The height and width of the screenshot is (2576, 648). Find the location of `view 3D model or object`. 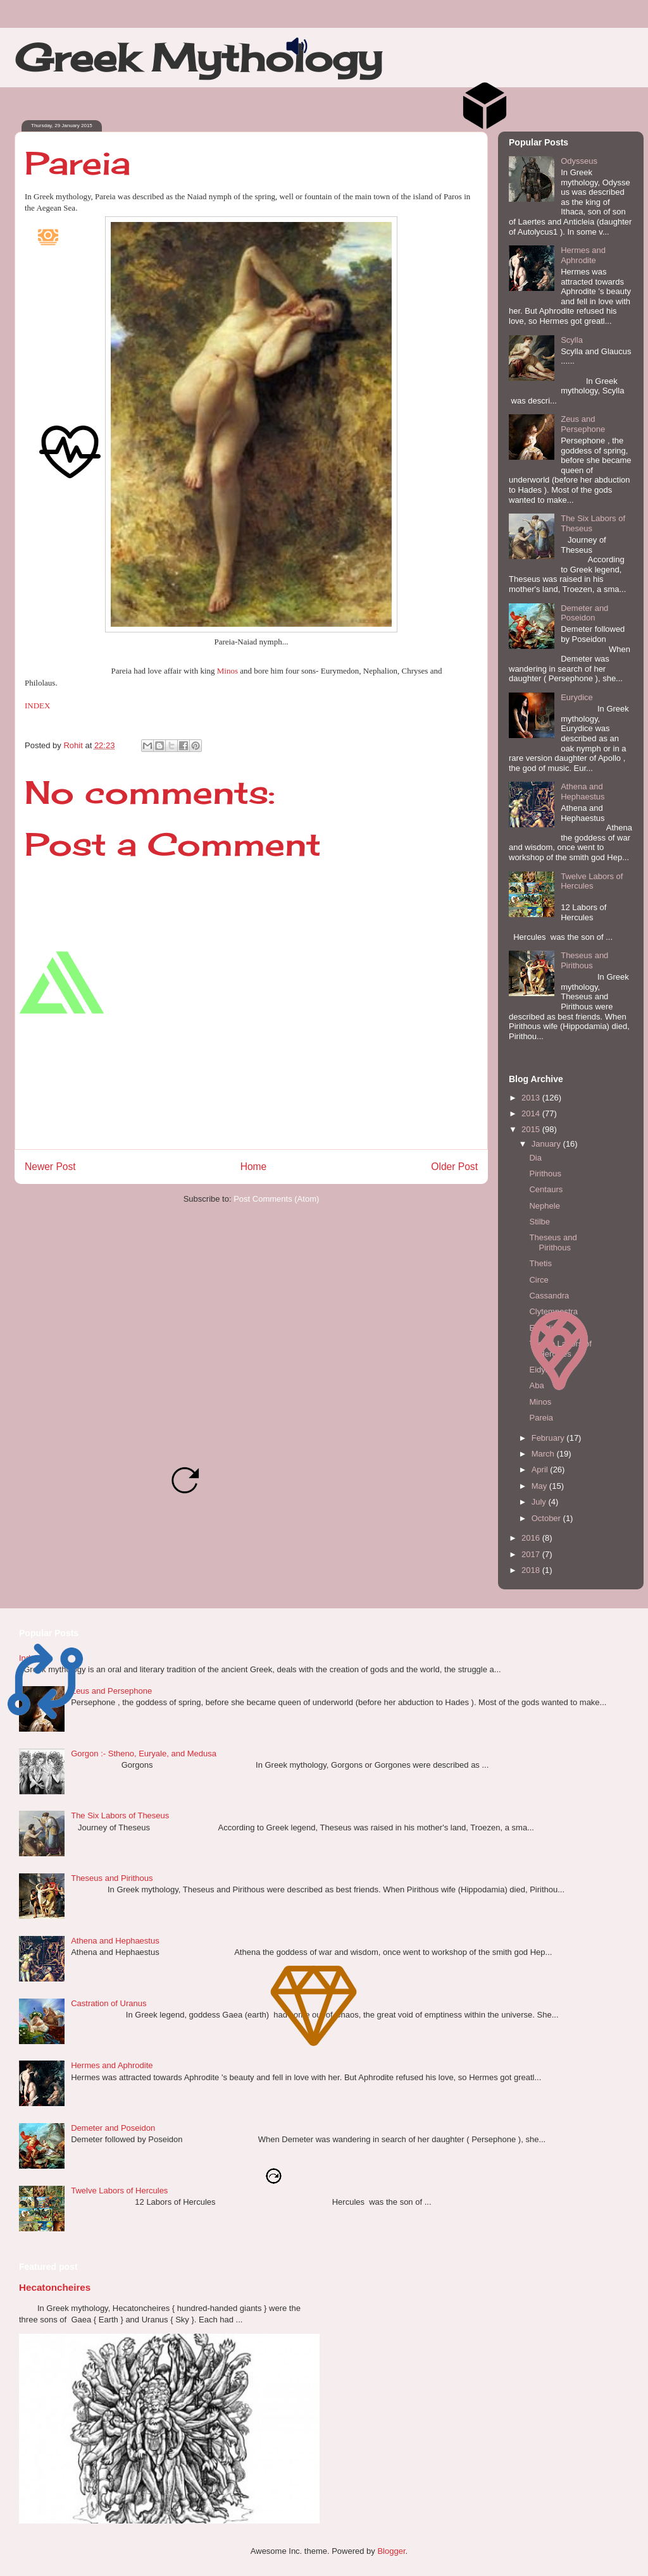

view 3D model or object is located at coordinates (485, 106).